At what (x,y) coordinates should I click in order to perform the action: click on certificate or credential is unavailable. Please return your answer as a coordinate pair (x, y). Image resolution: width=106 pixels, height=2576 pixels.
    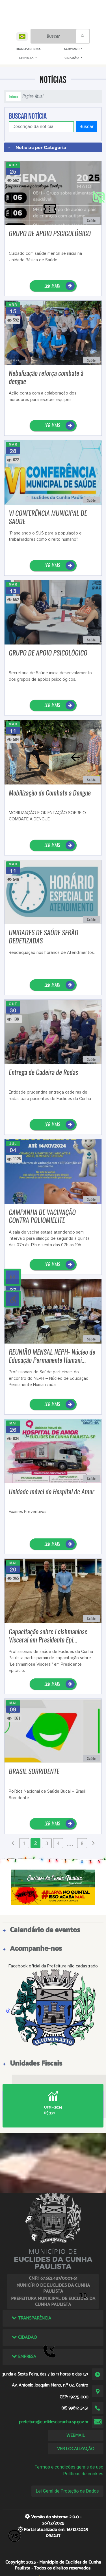
    Looking at the image, I should click on (99, 197).